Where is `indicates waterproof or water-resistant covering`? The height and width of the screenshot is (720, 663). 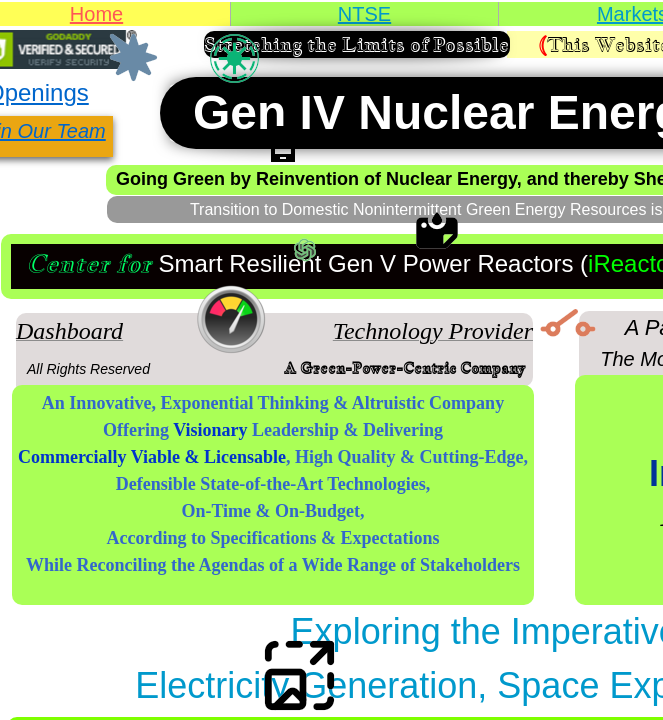 indicates waterproof or water-resistant covering is located at coordinates (437, 233).